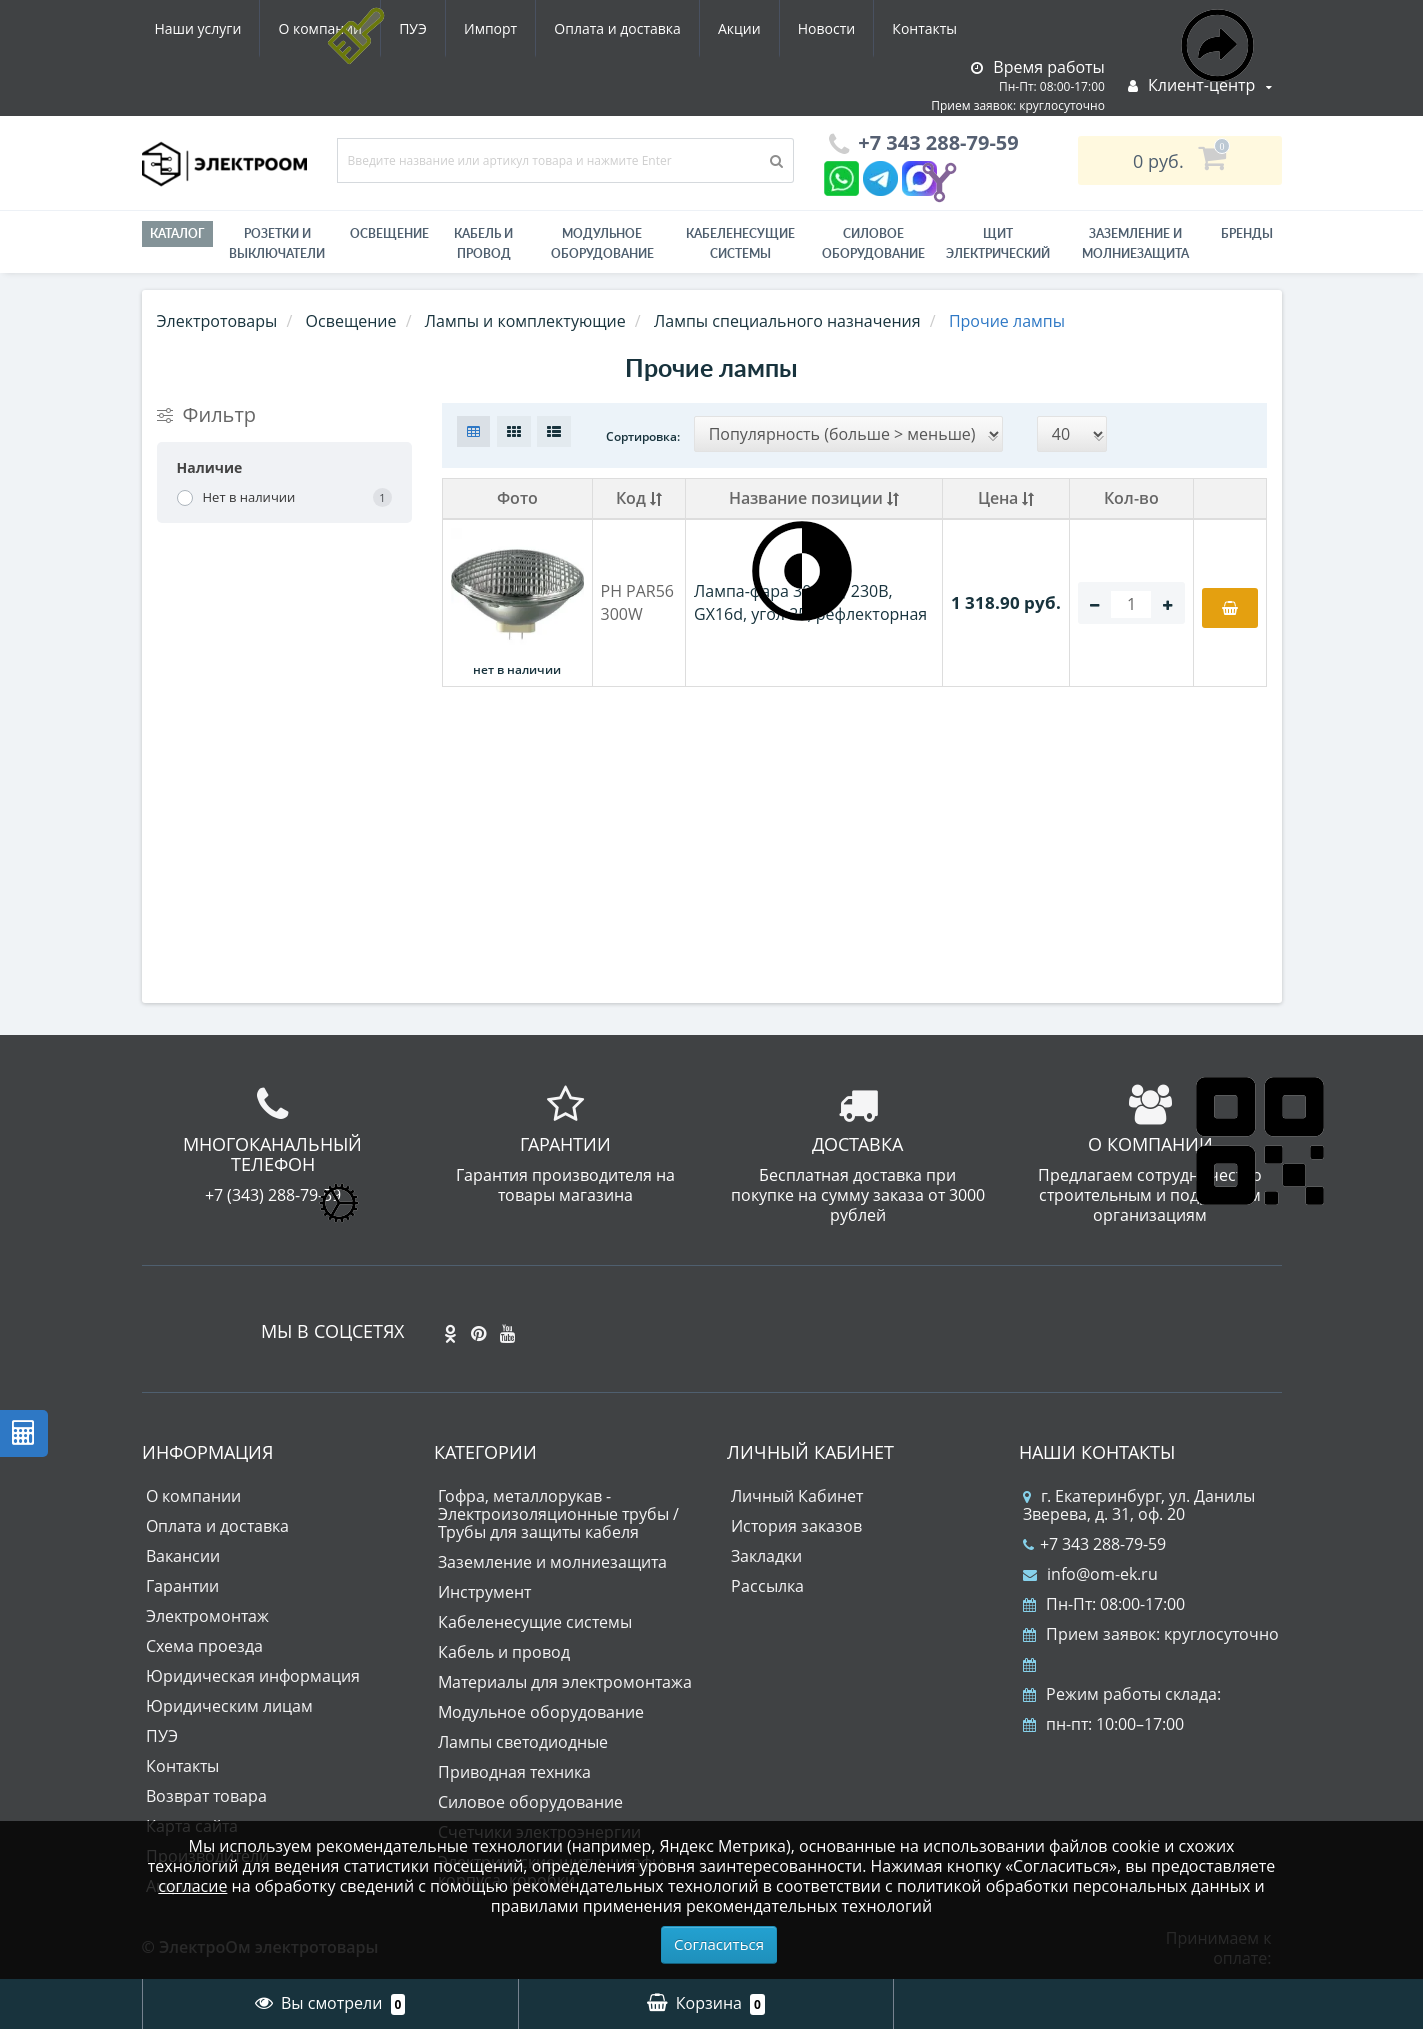 The width and height of the screenshot is (1423, 2029). Describe the element at coordinates (939, 182) in the screenshot. I see `view repository branch network` at that location.